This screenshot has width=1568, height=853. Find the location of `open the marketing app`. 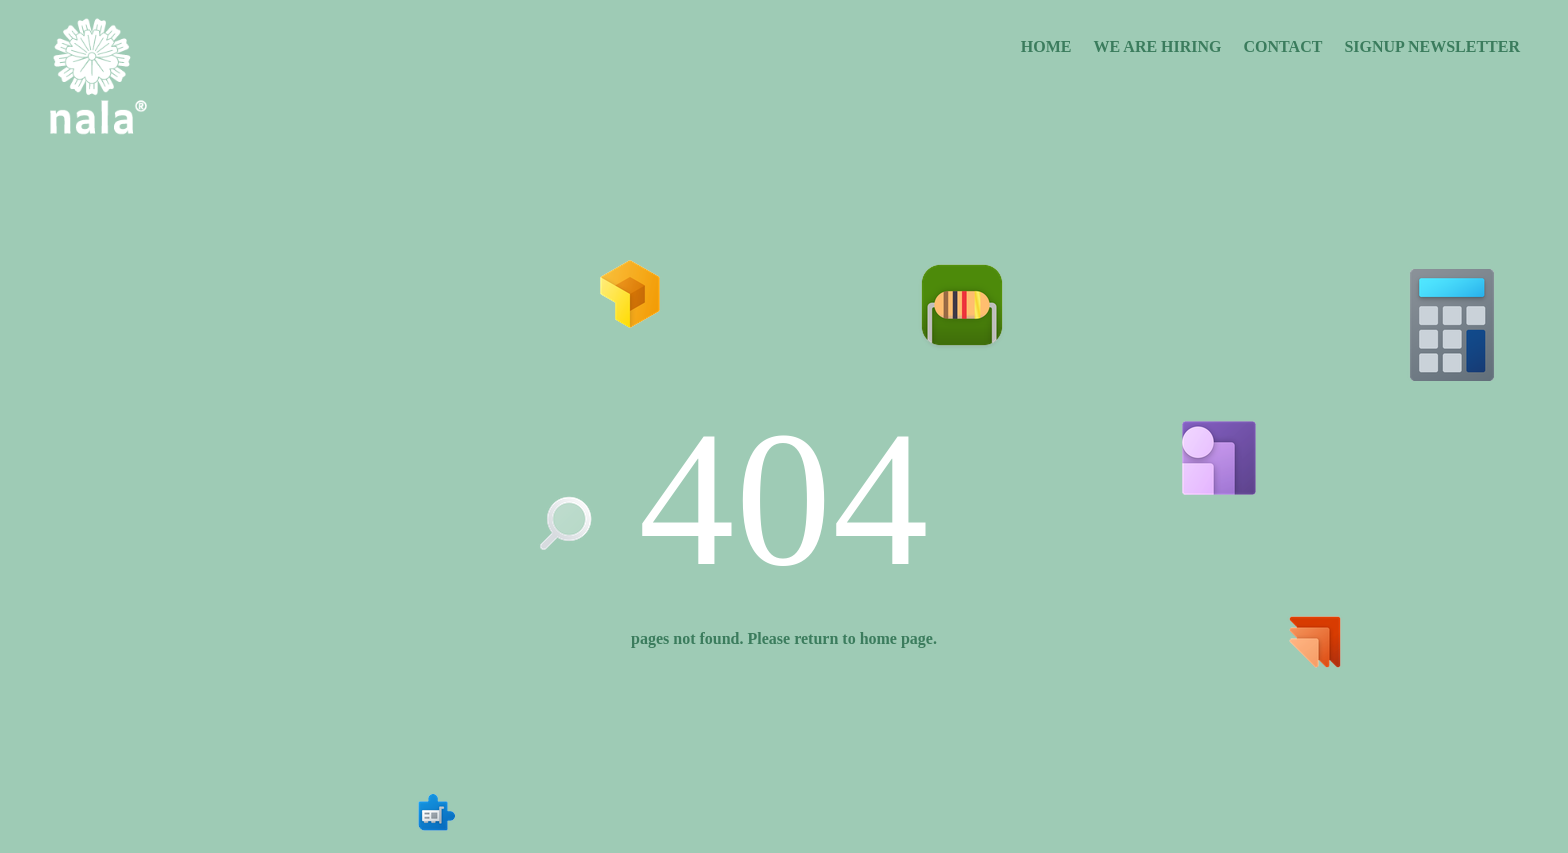

open the marketing app is located at coordinates (1315, 642).